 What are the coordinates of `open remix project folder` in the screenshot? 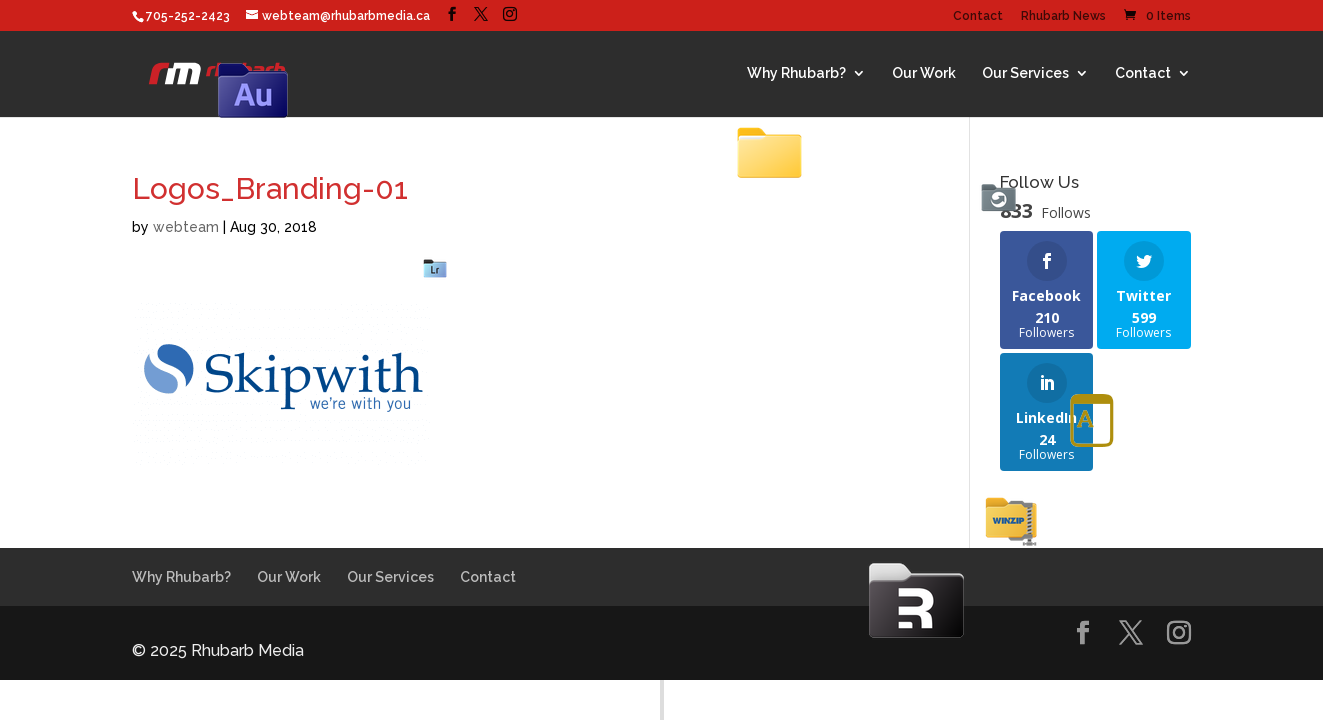 It's located at (916, 603).